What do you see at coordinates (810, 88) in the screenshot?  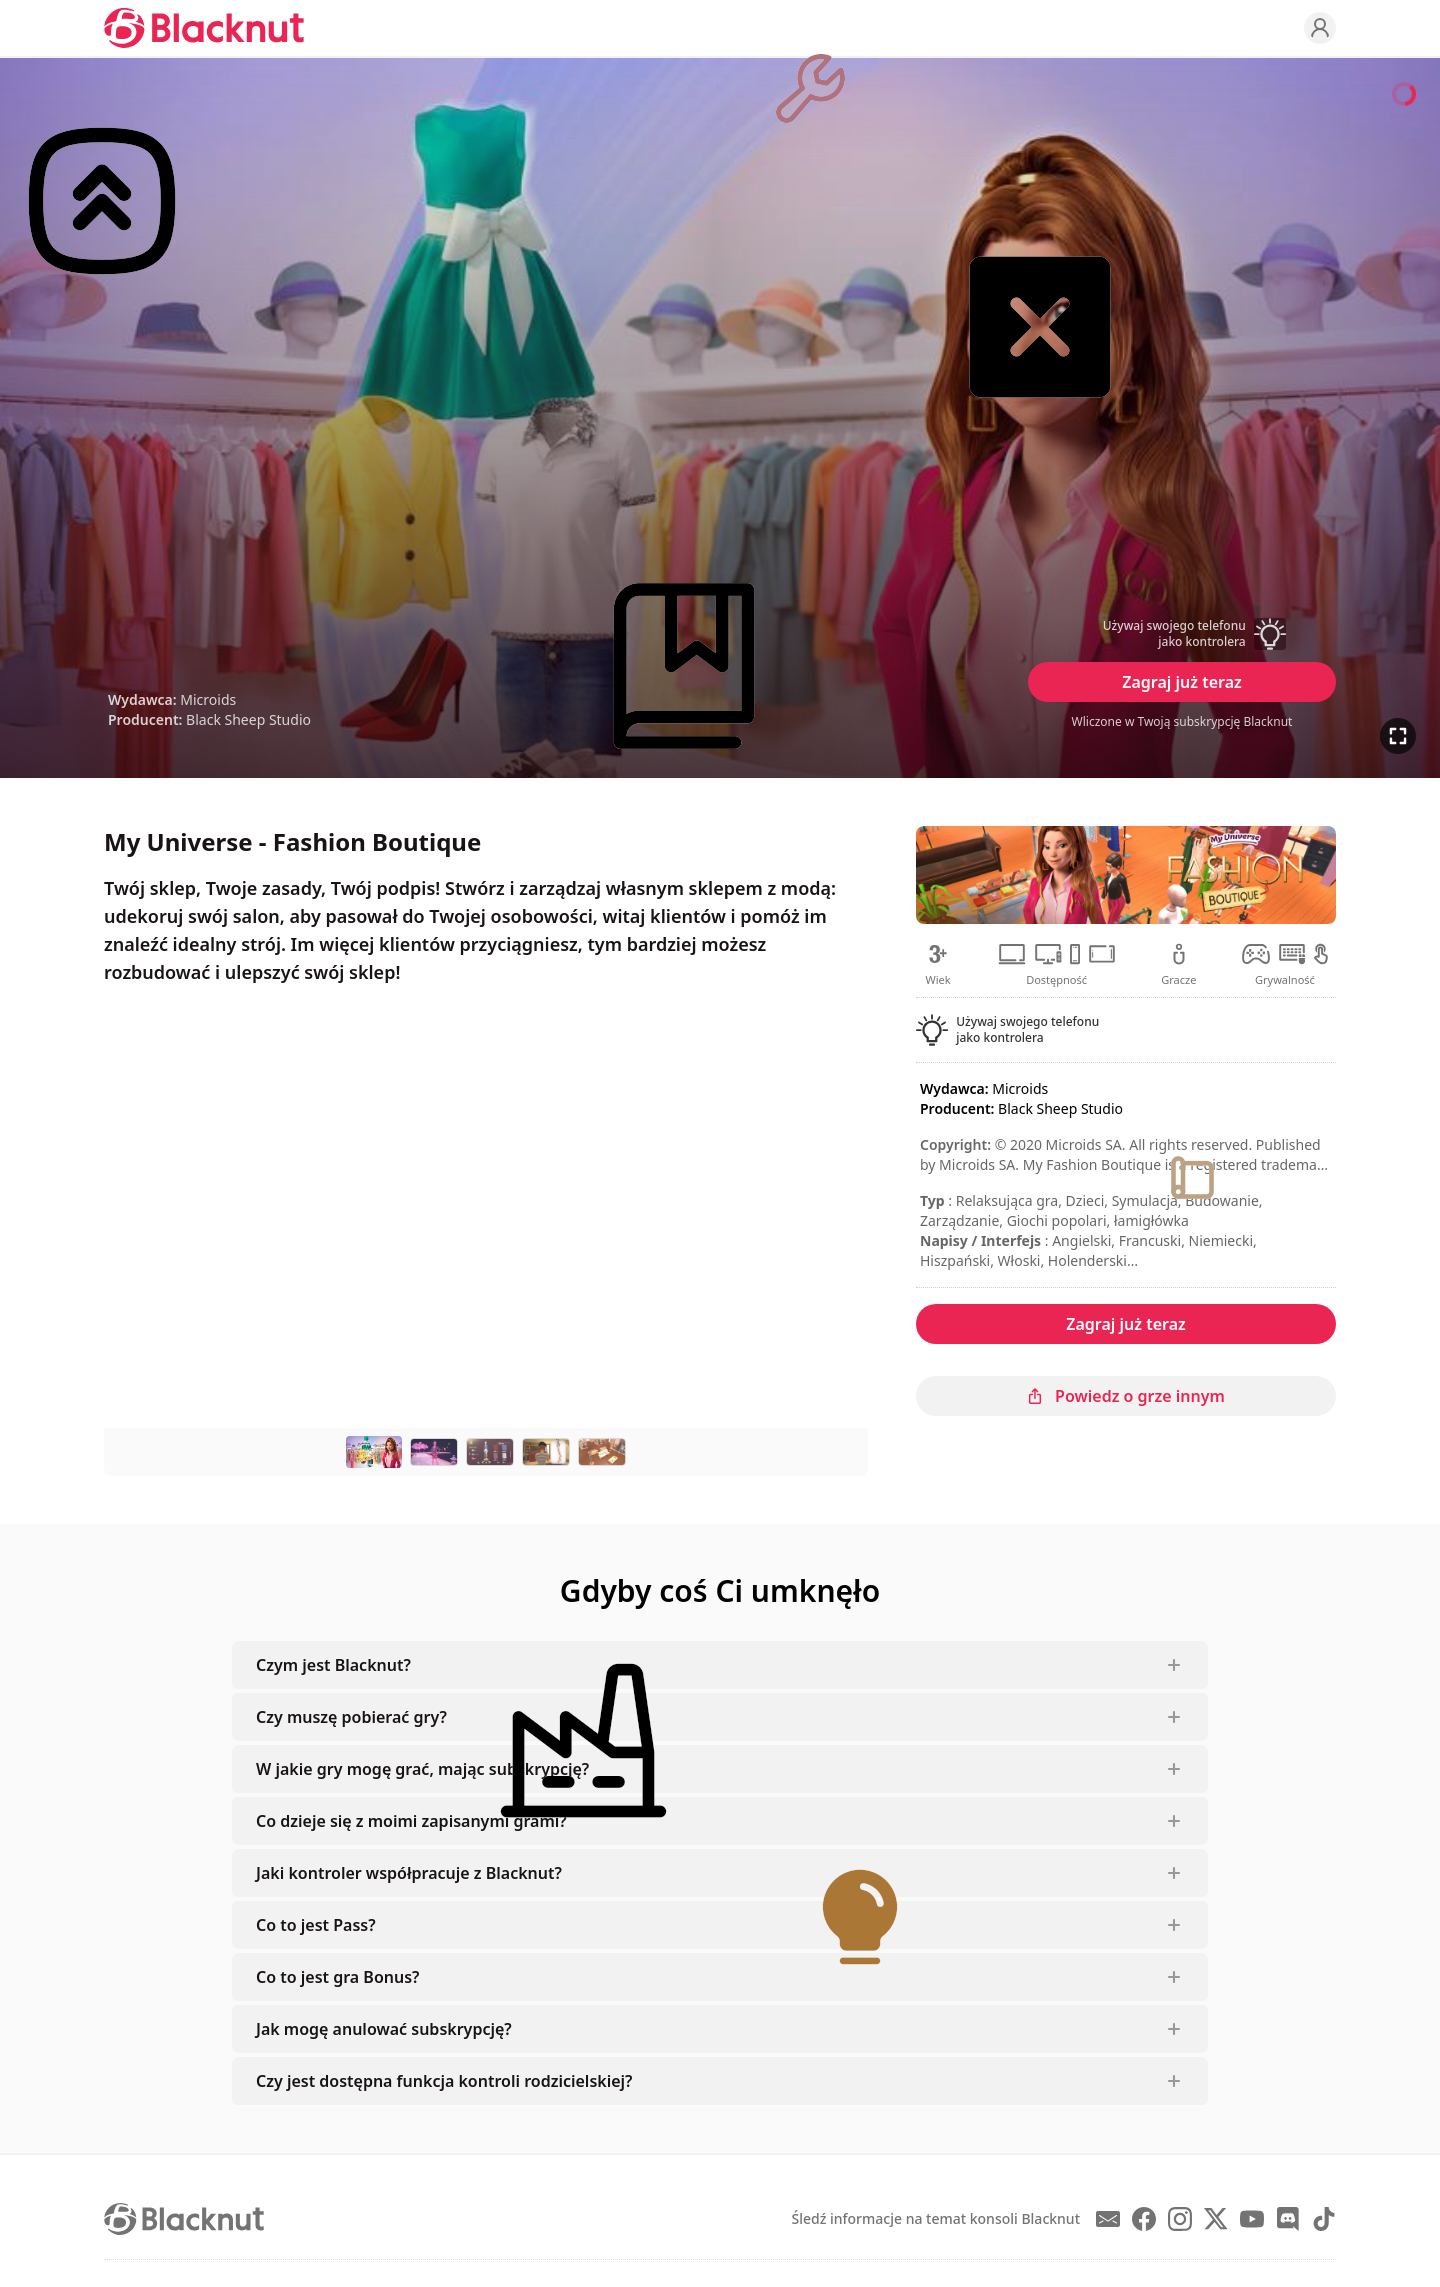 I see `access settings or configuration options` at bounding box center [810, 88].